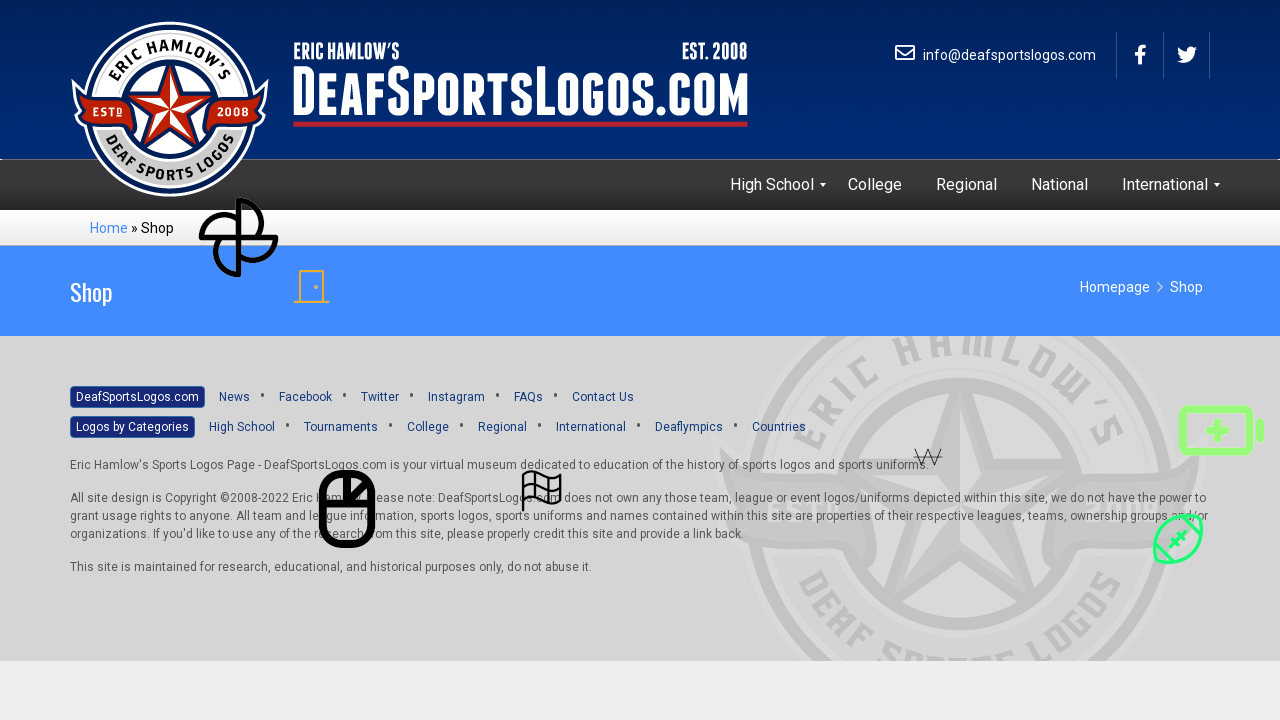  Describe the element at coordinates (928, 456) in the screenshot. I see `indicates south korean won currency` at that location.